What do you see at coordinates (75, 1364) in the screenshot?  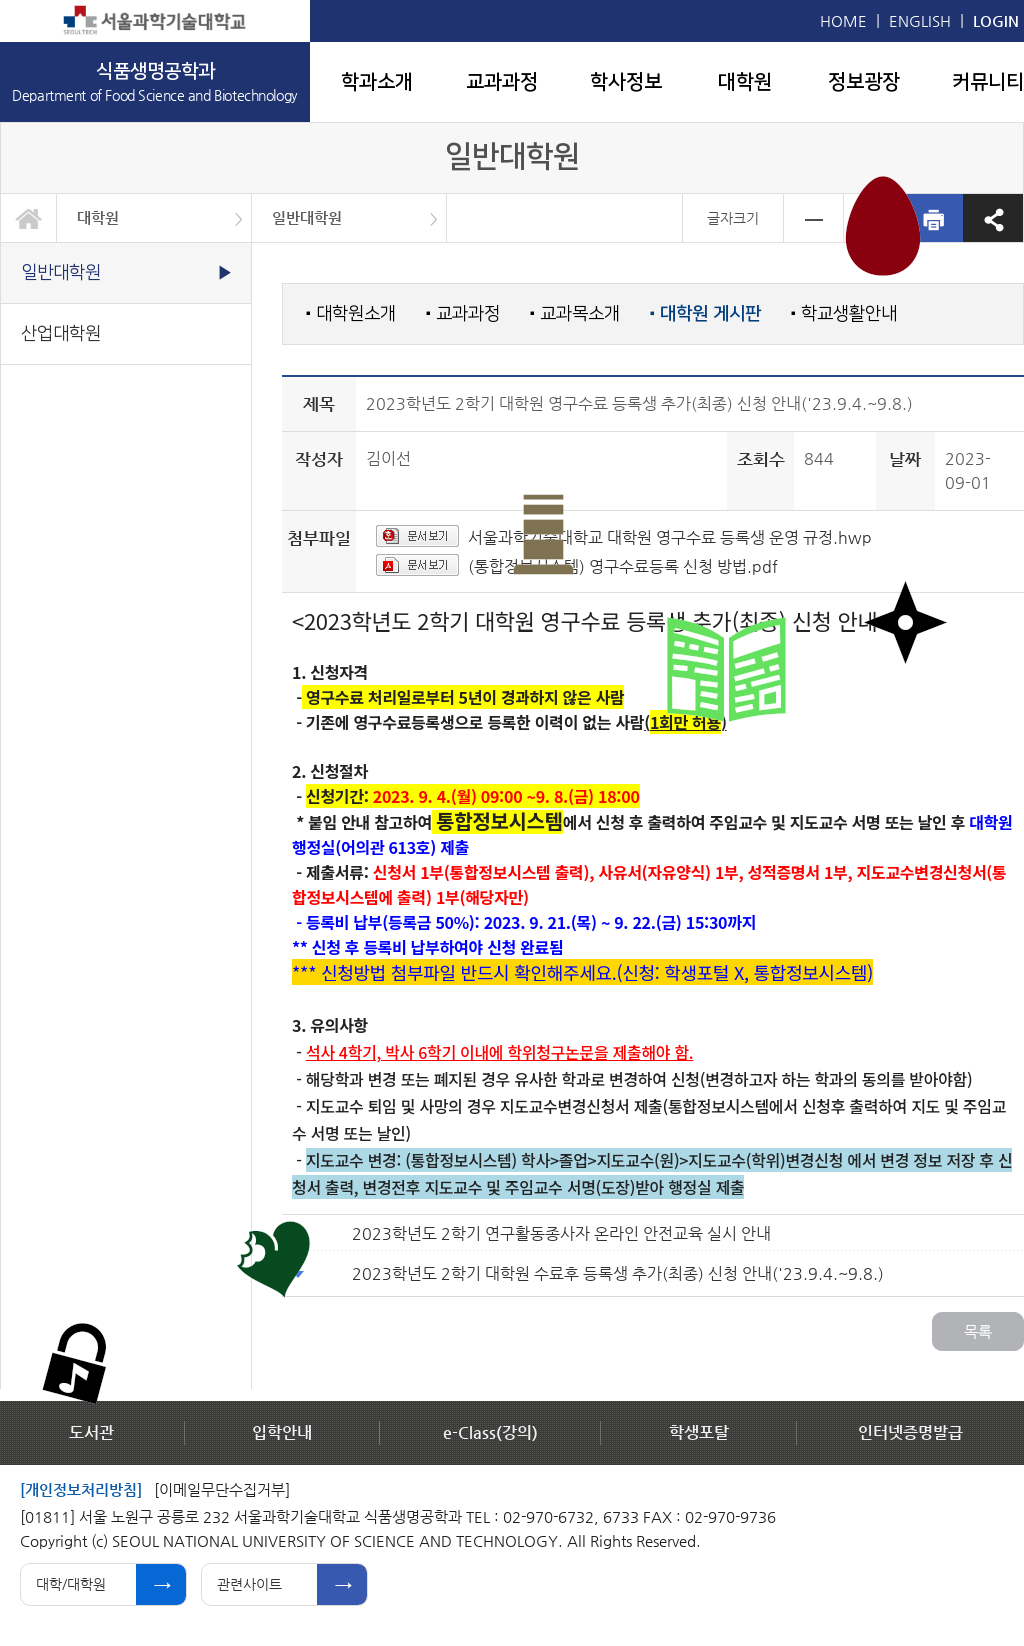 I see `mute or silence audio notifications` at bounding box center [75, 1364].